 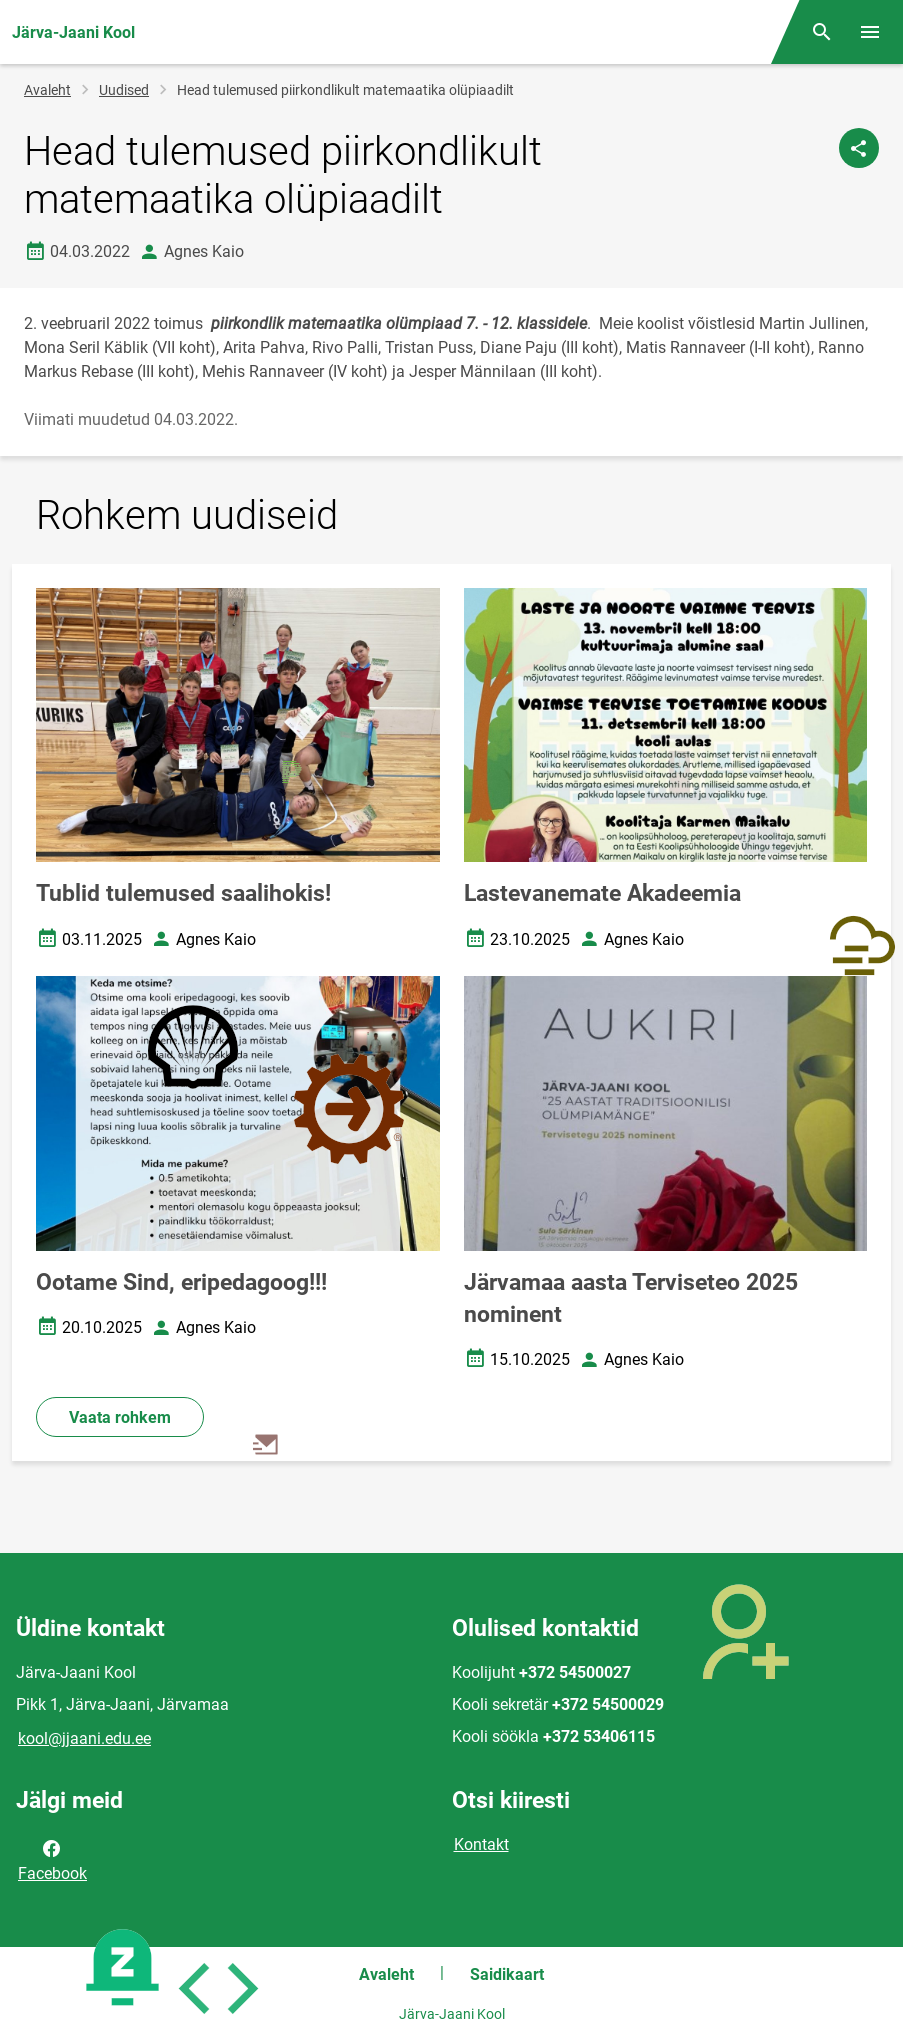 I want to click on prettier code formatter logo, so click(x=292, y=772).